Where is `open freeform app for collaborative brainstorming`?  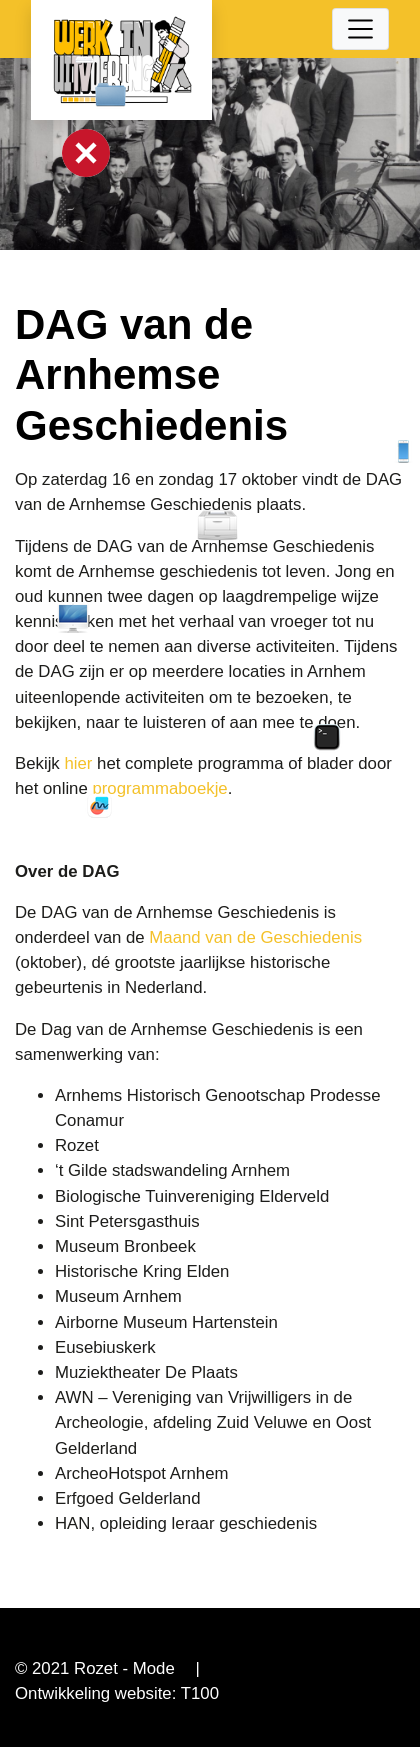 open freeform app for collaborative brainstorming is located at coordinates (99, 805).